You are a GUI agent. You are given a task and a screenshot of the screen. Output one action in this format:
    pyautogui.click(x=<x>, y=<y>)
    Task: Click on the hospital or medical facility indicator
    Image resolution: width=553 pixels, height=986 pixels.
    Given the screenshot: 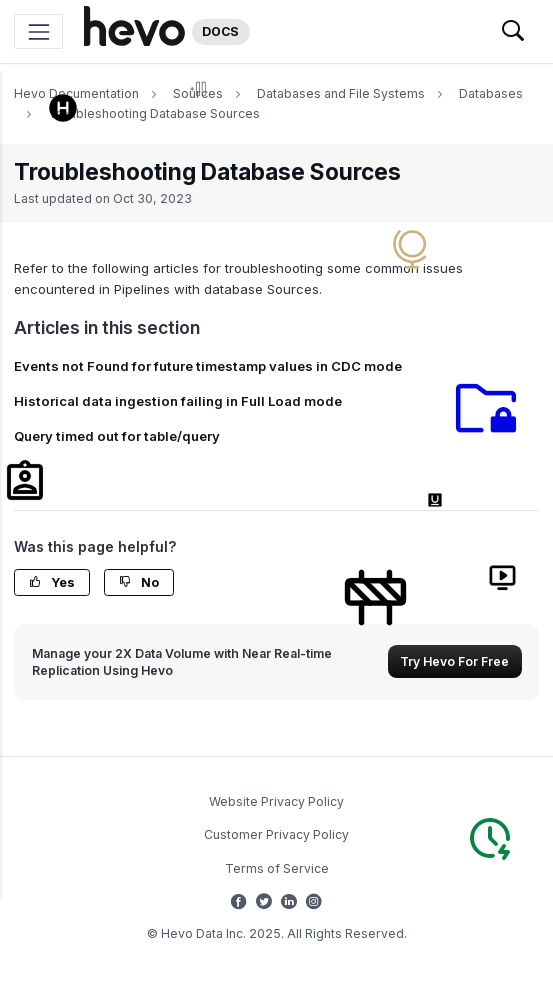 What is the action you would take?
    pyautogui.click(x=63, y=108)
    